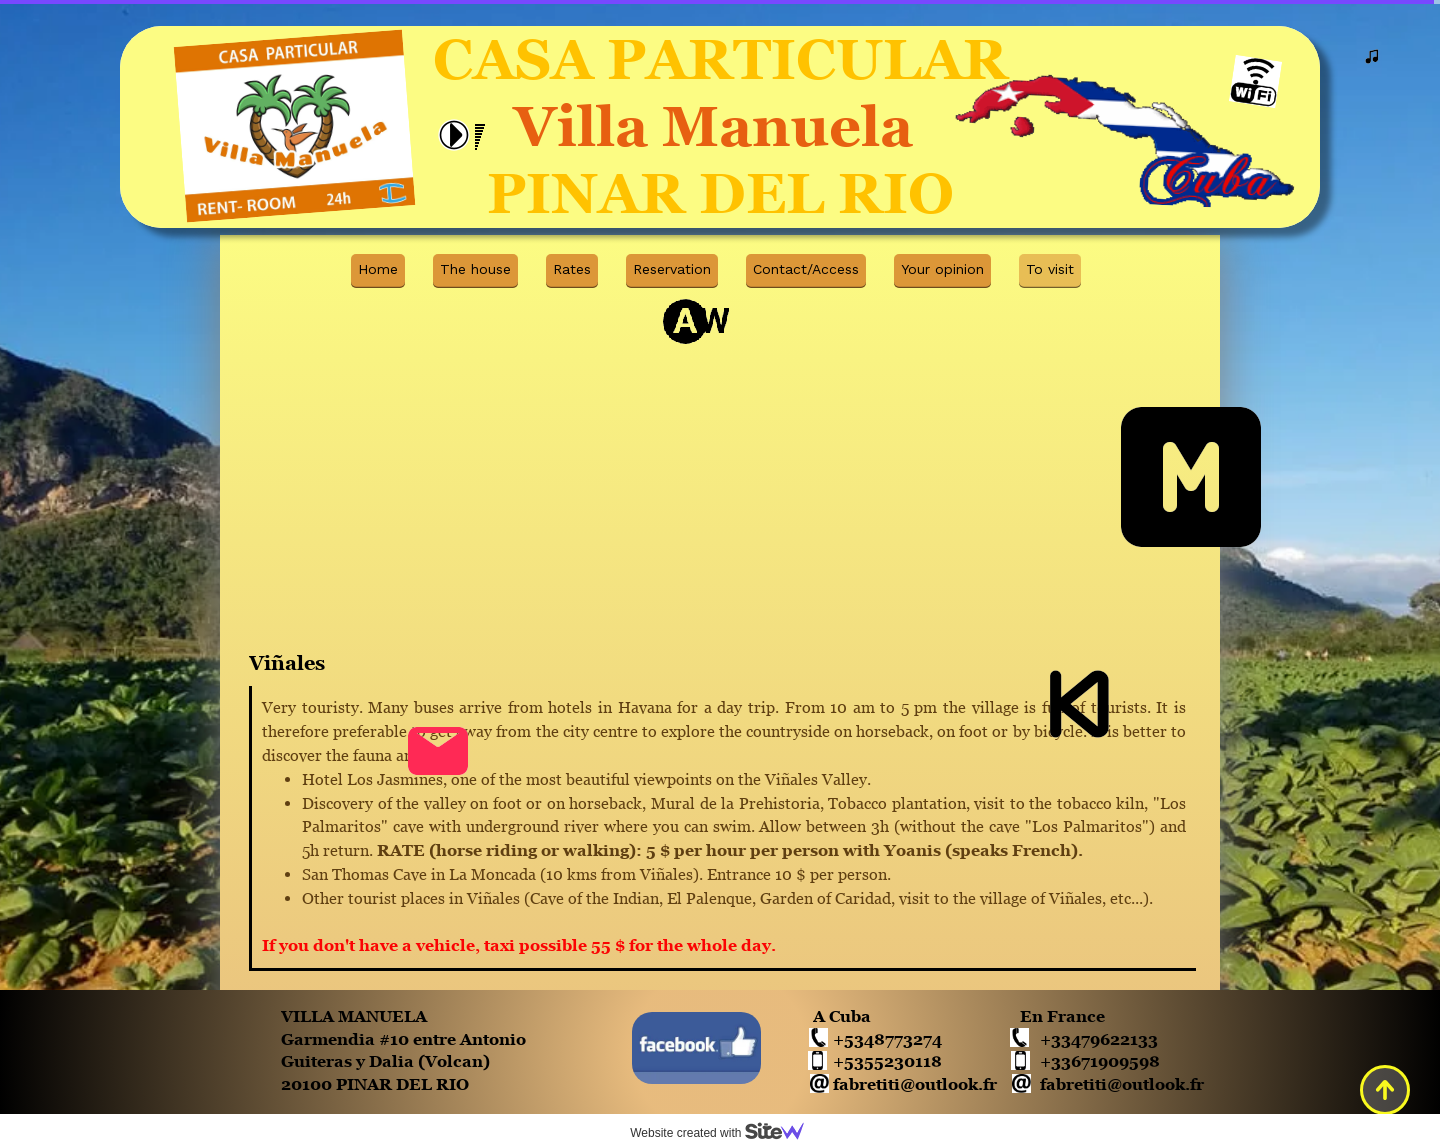 The width and height of the screenshot is (1440, 1145). I want to click on skip to previous track, so click(1078, 704).